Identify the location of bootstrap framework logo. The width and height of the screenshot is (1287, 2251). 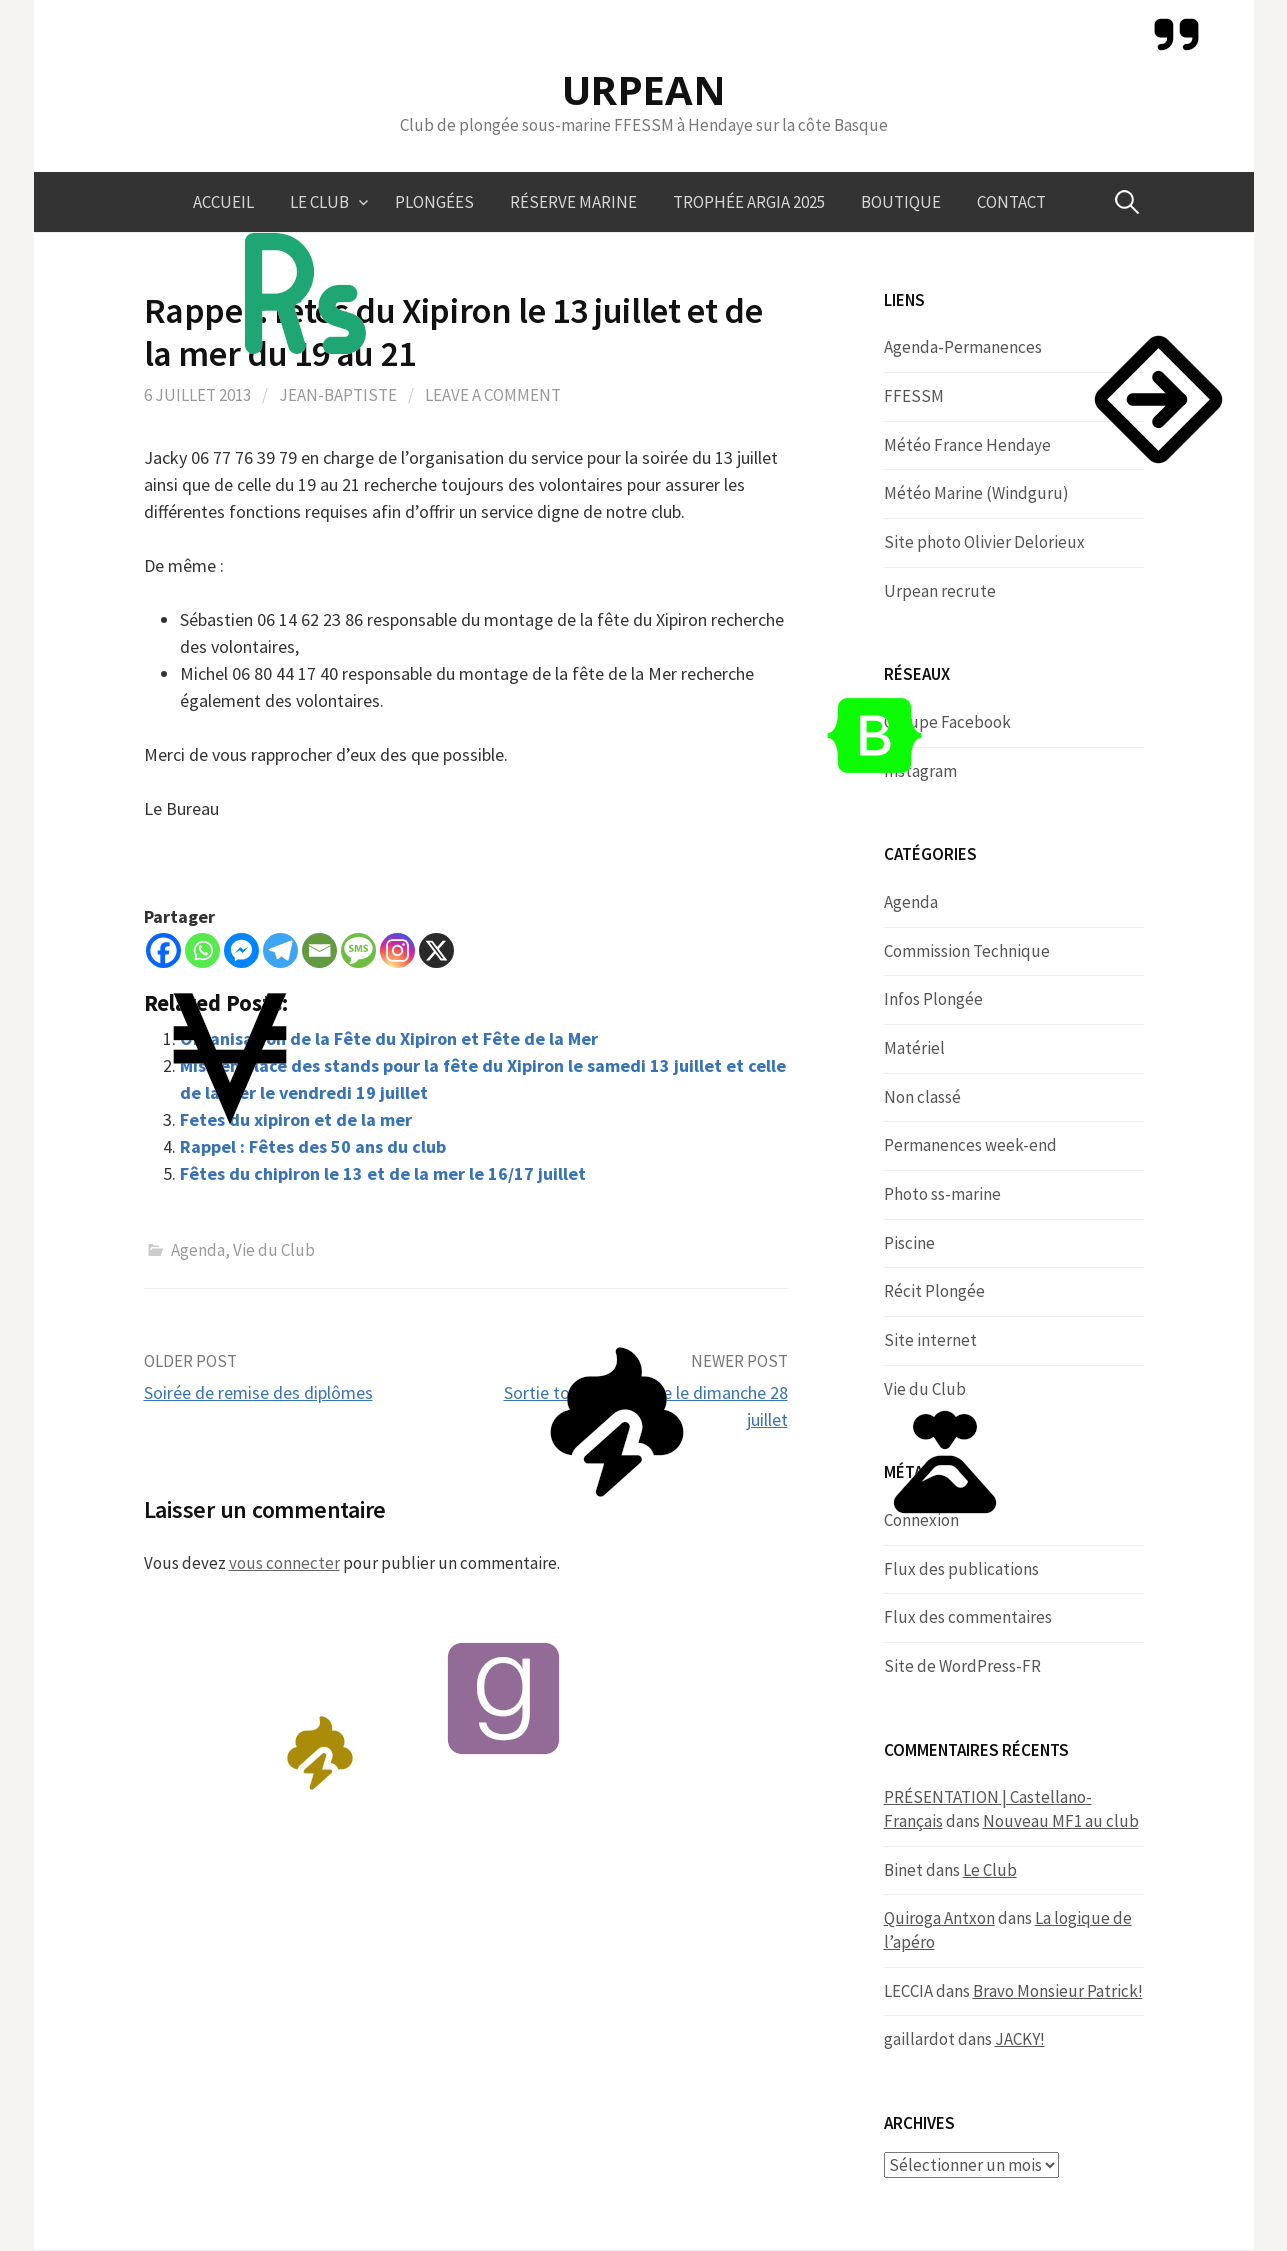
(874, 735).